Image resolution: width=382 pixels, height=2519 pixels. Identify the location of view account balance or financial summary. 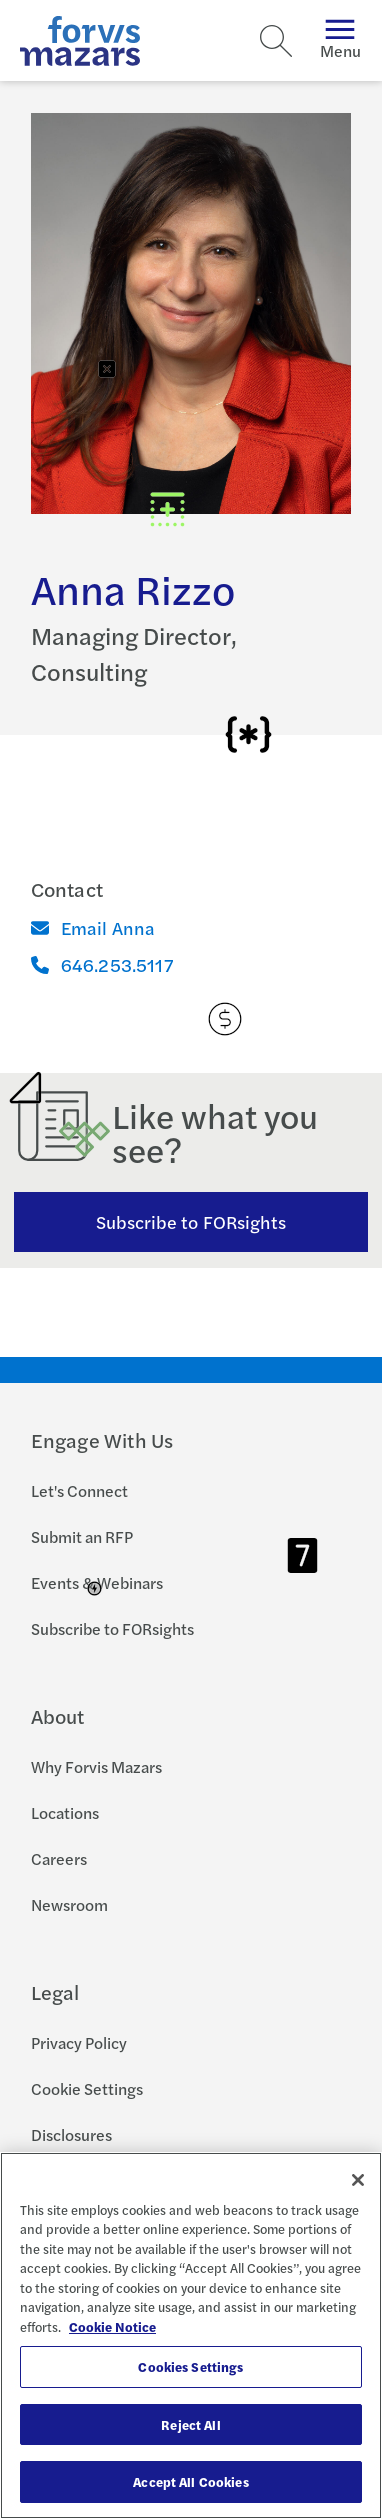
(225, 1019).